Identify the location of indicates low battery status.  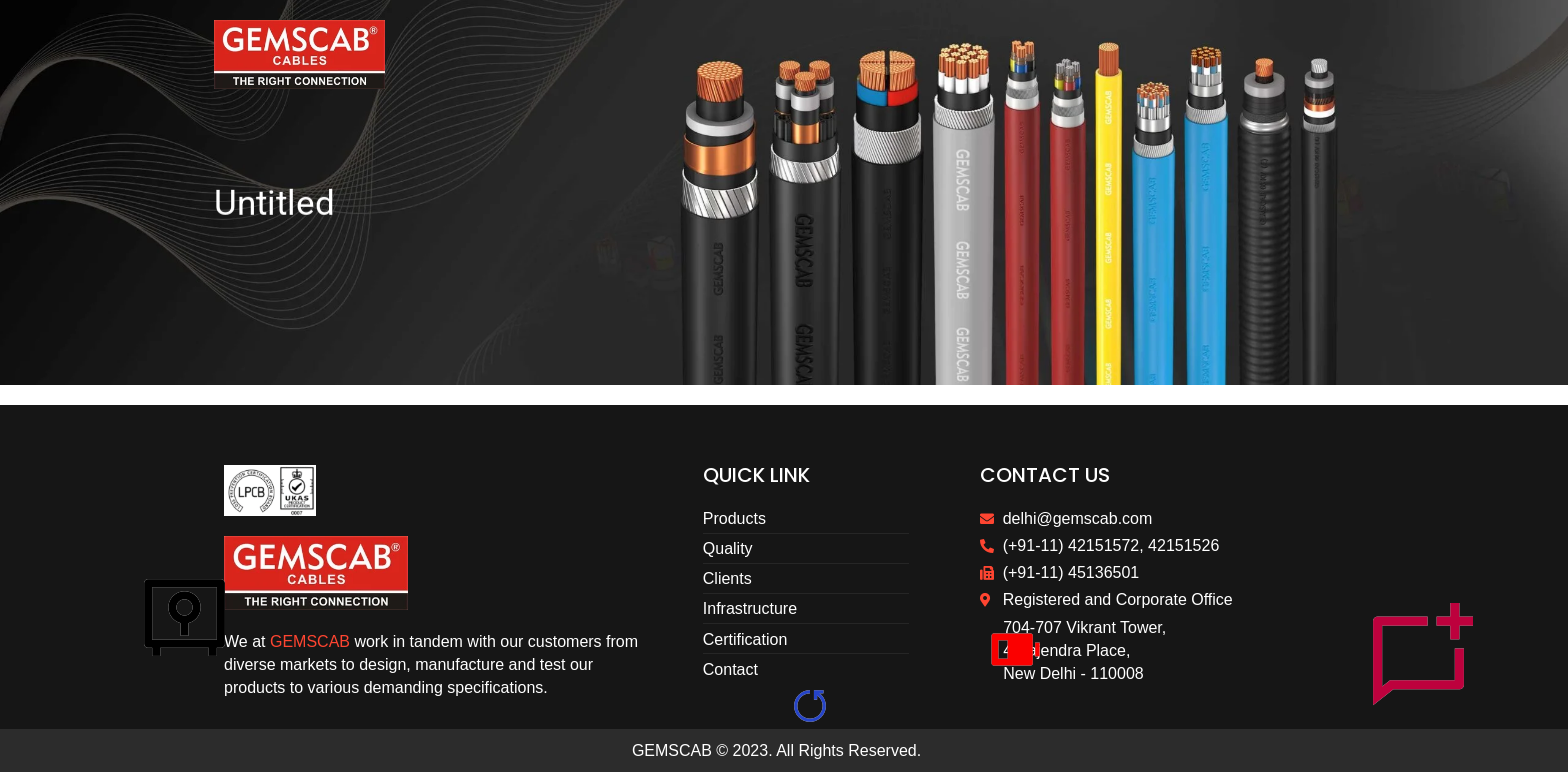
(1014, 649).